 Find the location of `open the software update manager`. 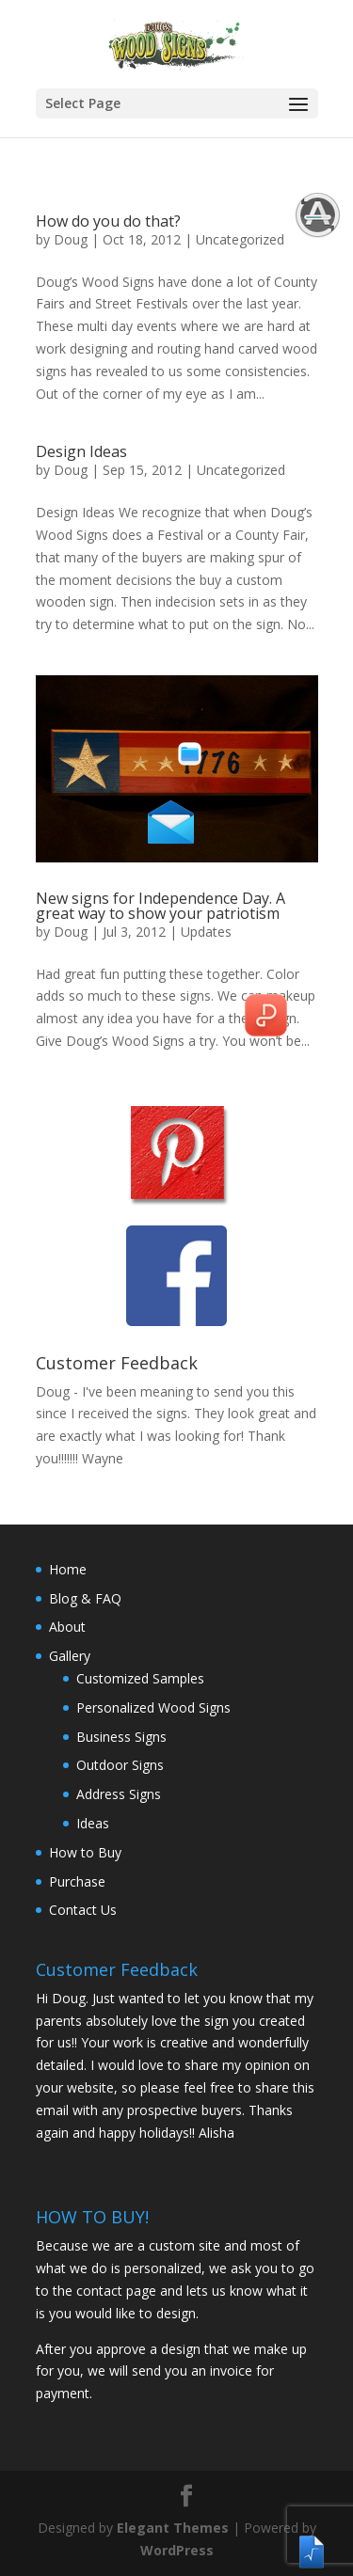

open the software update manager is located at coordinates (317, 214).